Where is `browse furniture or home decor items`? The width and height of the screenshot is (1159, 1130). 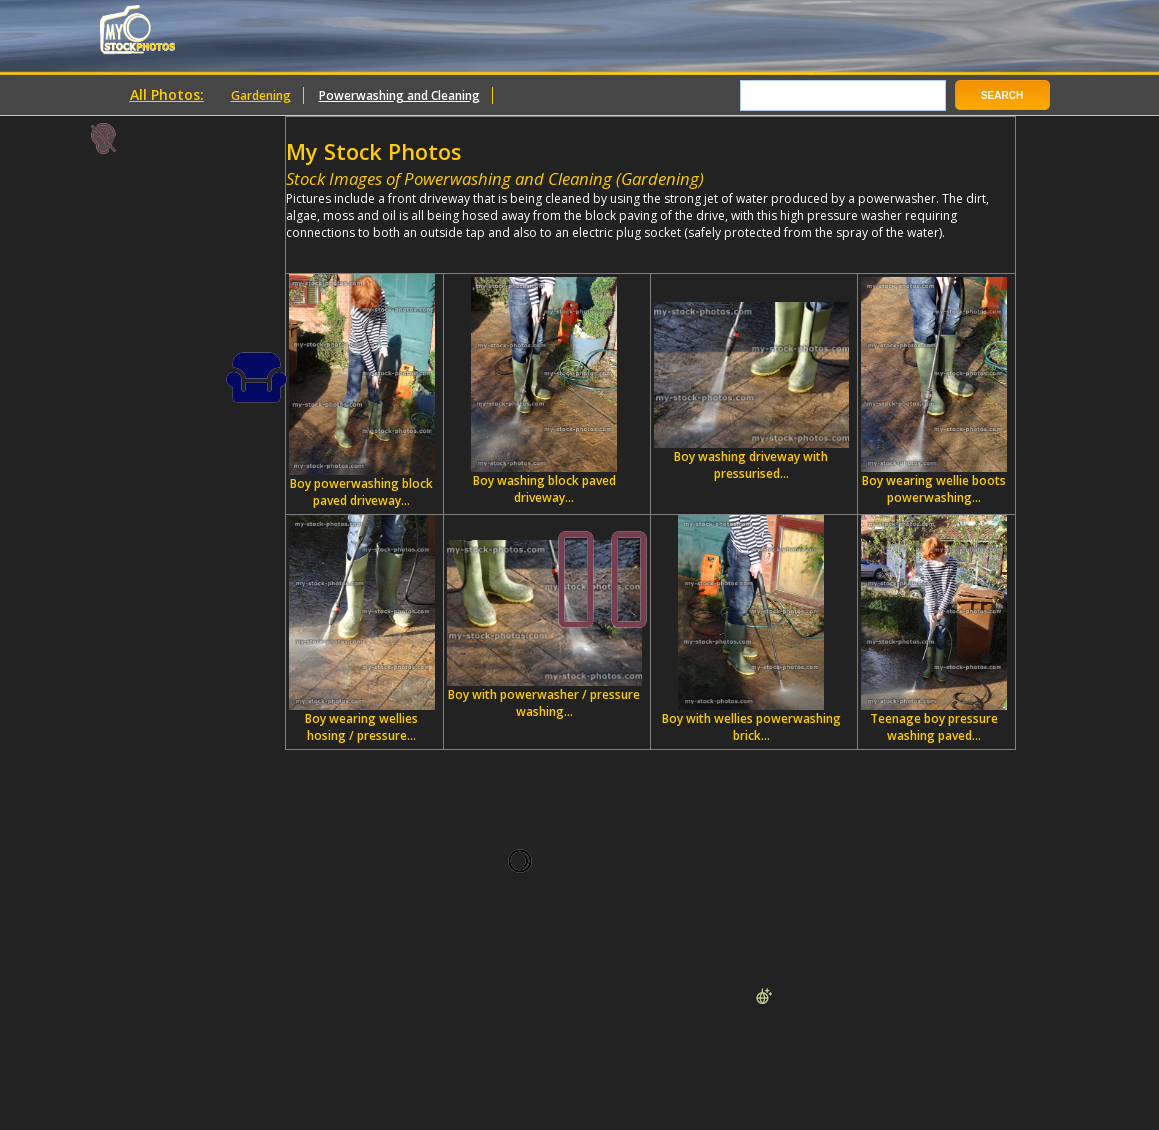 browse furniture or home decor items is located at coordinates (256, 378).